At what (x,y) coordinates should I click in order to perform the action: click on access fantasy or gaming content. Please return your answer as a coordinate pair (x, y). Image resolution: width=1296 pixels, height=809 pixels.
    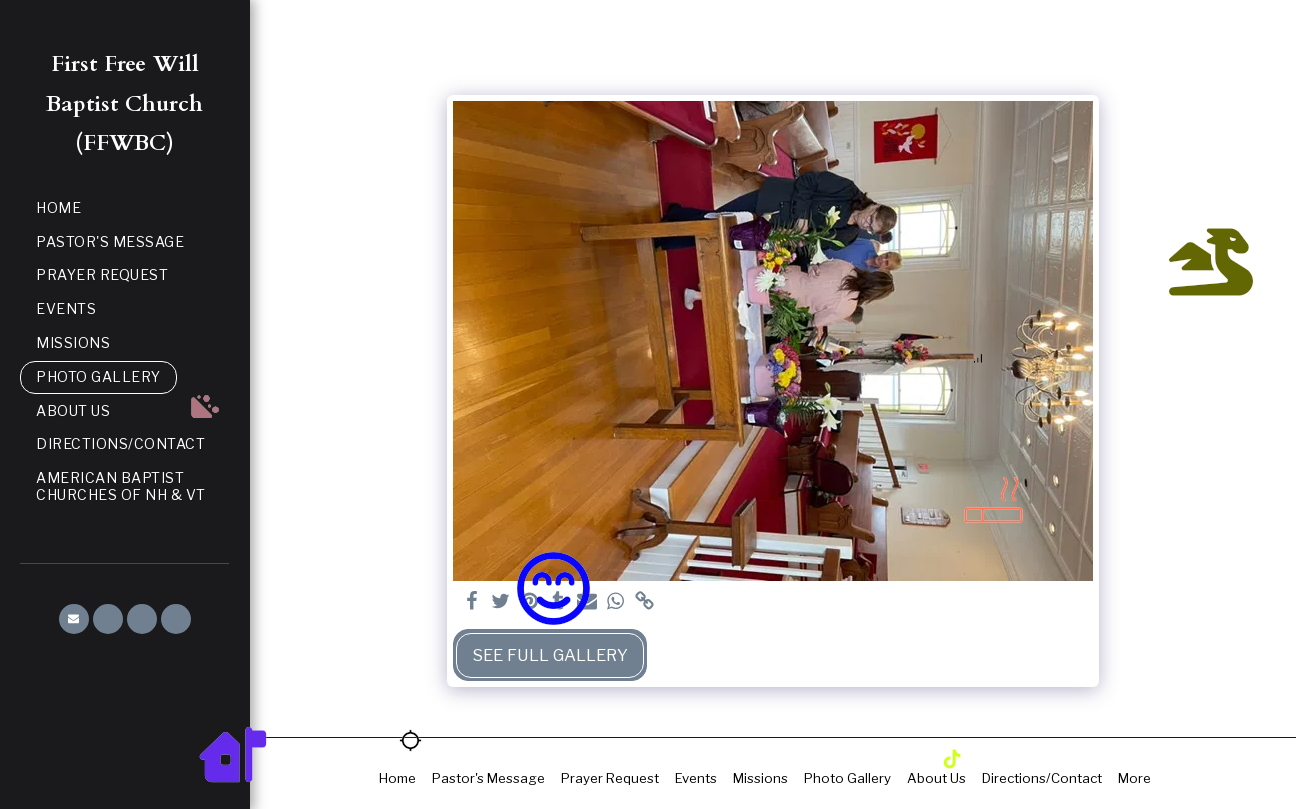
    Looking at the image, I should click on (1211, 262).